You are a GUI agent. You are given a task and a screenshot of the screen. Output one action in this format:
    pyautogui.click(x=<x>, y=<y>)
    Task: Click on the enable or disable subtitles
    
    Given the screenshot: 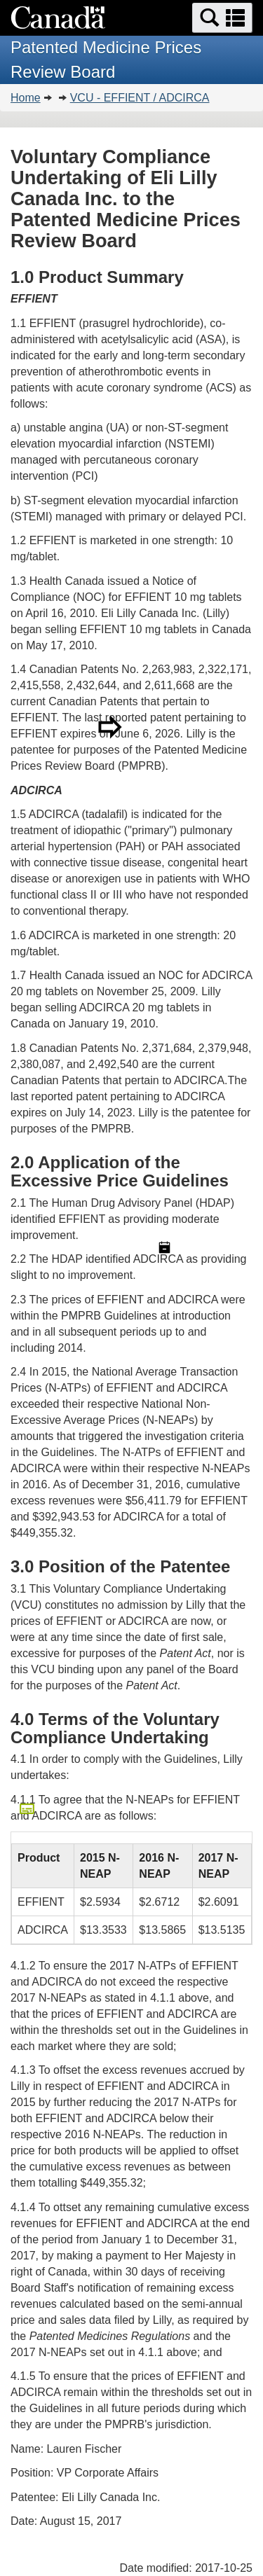 What is the action you would take?
    pyautogui.click(x=27, y=1808)
    